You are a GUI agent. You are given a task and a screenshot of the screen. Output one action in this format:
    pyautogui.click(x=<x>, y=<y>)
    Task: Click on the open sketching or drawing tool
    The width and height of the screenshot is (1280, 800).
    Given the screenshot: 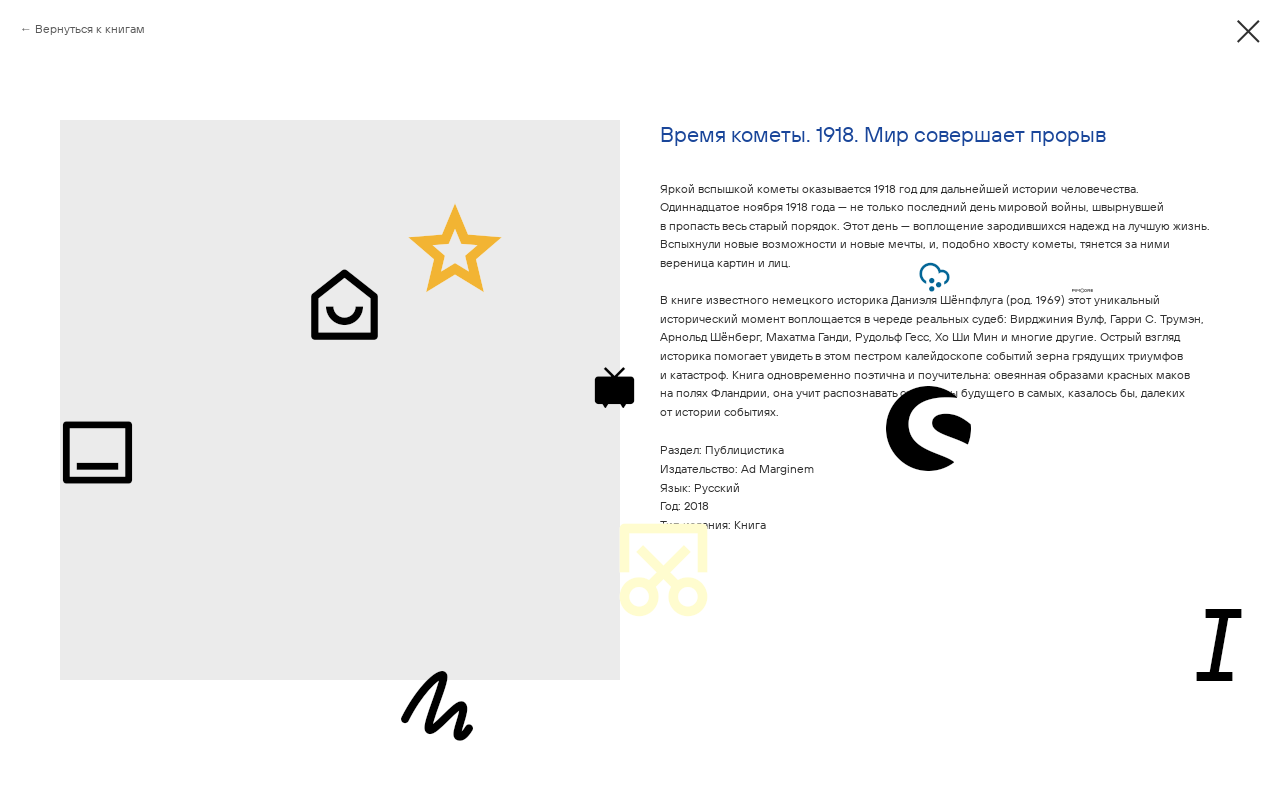 What is the action you would take?
    pyautogui.click(x=437, y=707)
    